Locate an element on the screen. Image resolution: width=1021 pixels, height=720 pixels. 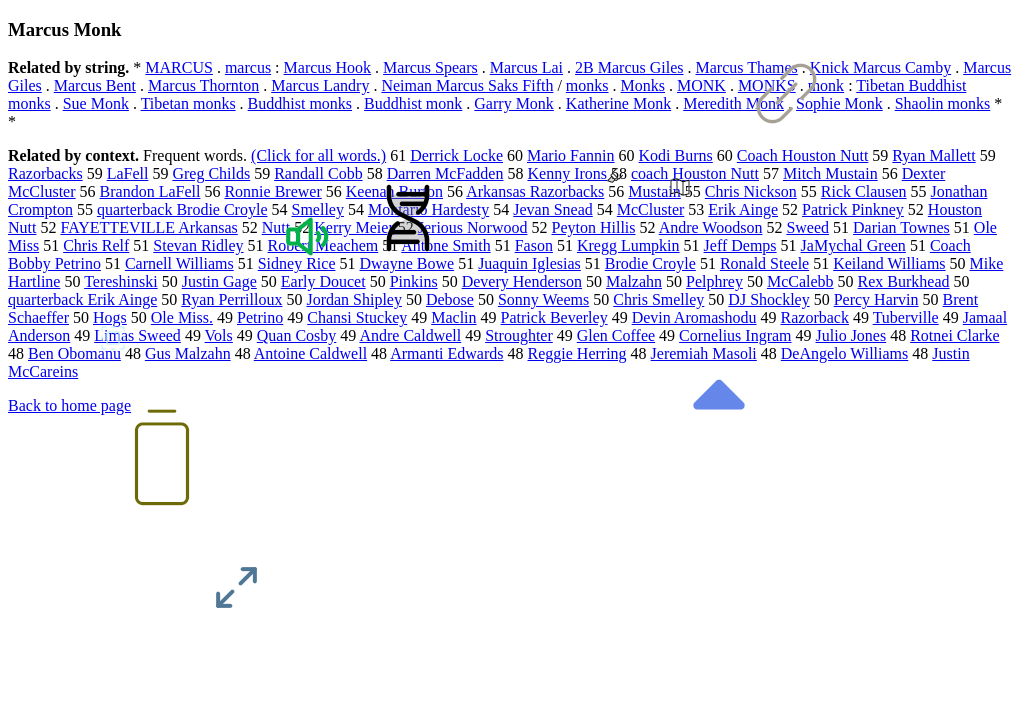
copy or share a link is located at coordinates (786, 93).